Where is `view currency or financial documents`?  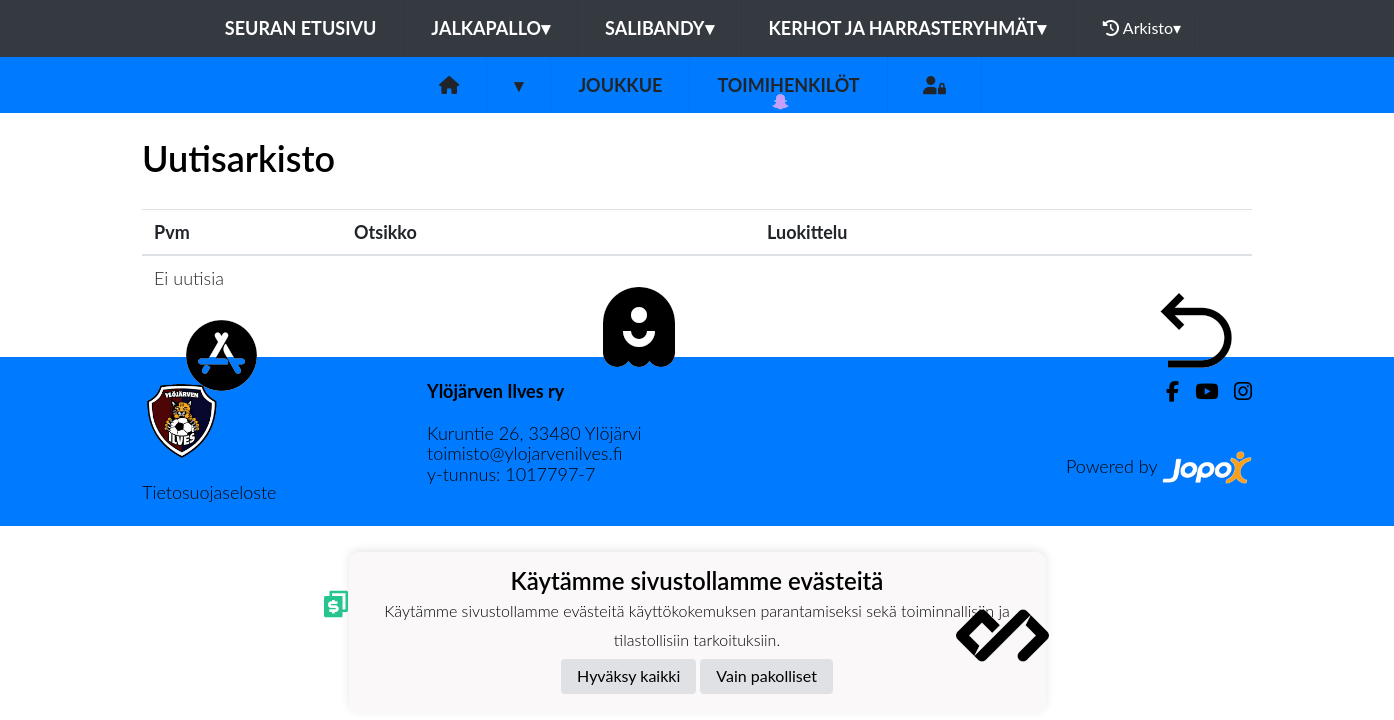 view currency or financial documents is located at coordinates (336, 604).